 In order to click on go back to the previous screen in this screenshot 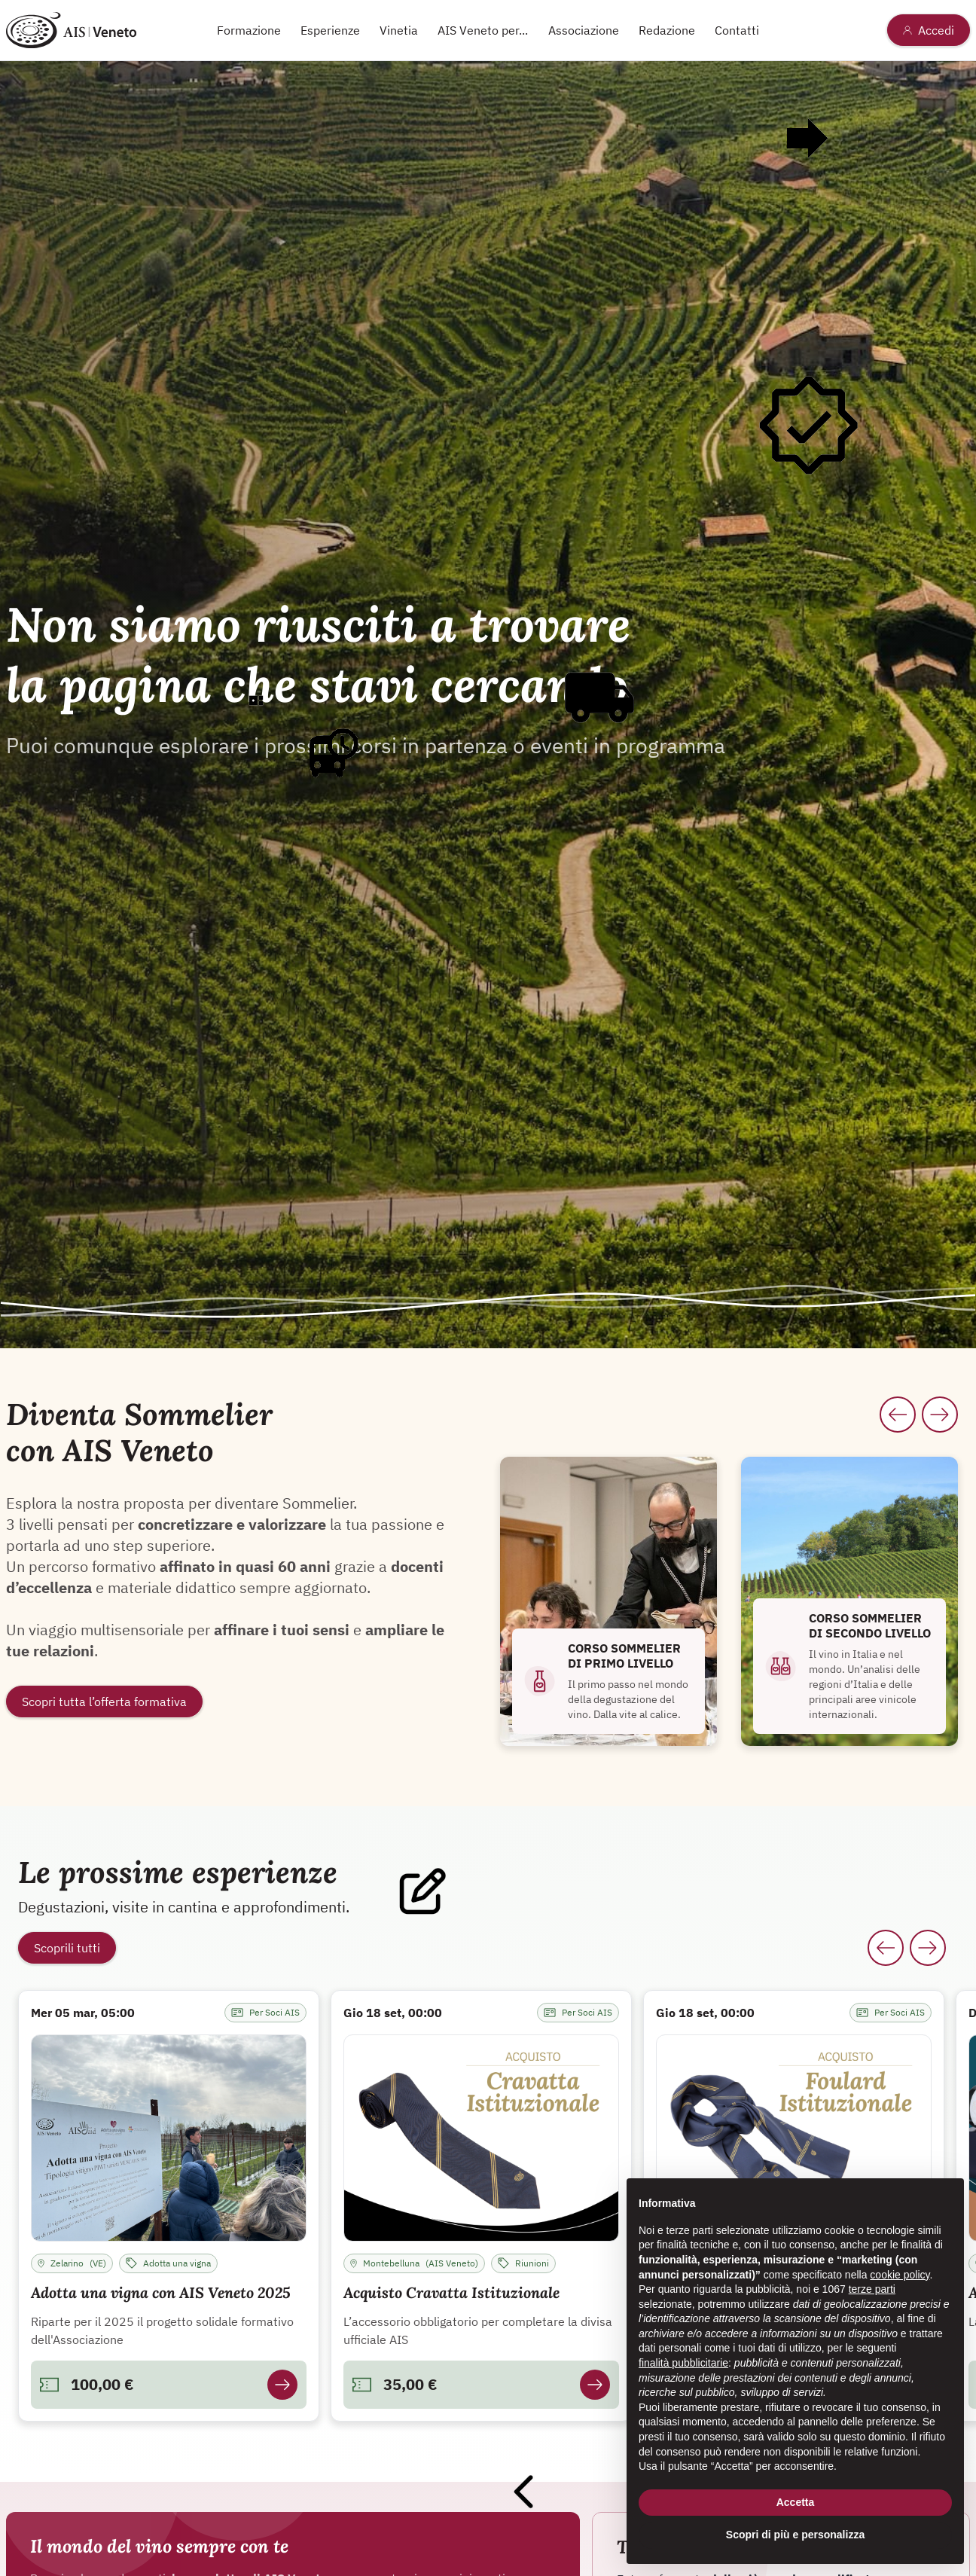, I will do `click(524, 2492)`.